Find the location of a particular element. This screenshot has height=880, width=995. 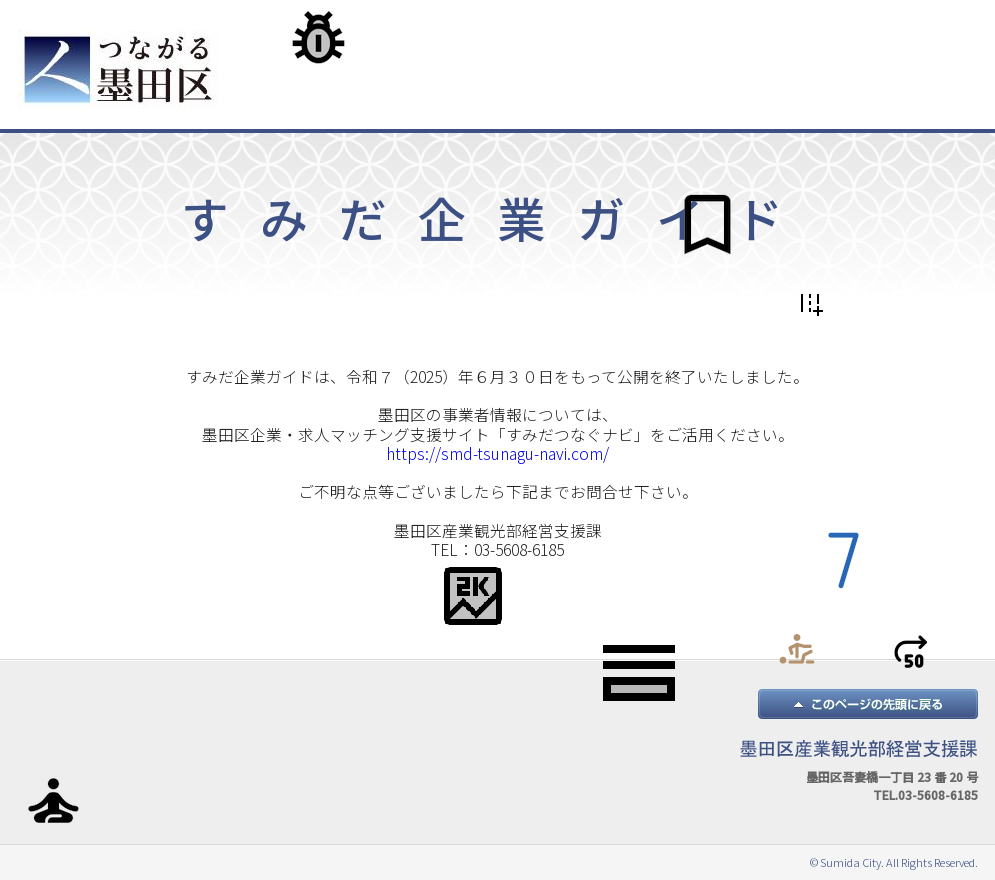

skip forward 50 seconds is located at coordinates (911, 652).